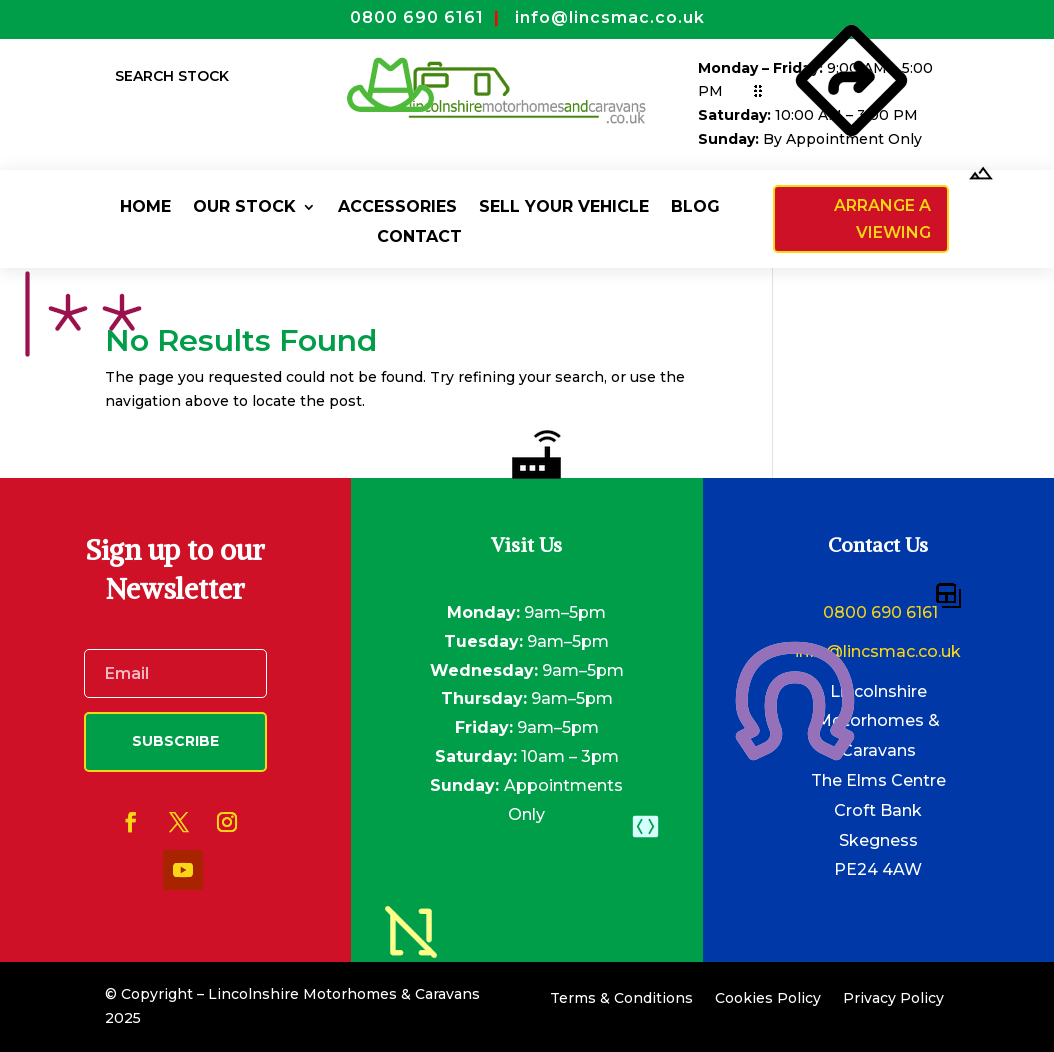  Describe the element at coordinates (77, 314) in the screenshot. I see `enter or view password field` at that location.